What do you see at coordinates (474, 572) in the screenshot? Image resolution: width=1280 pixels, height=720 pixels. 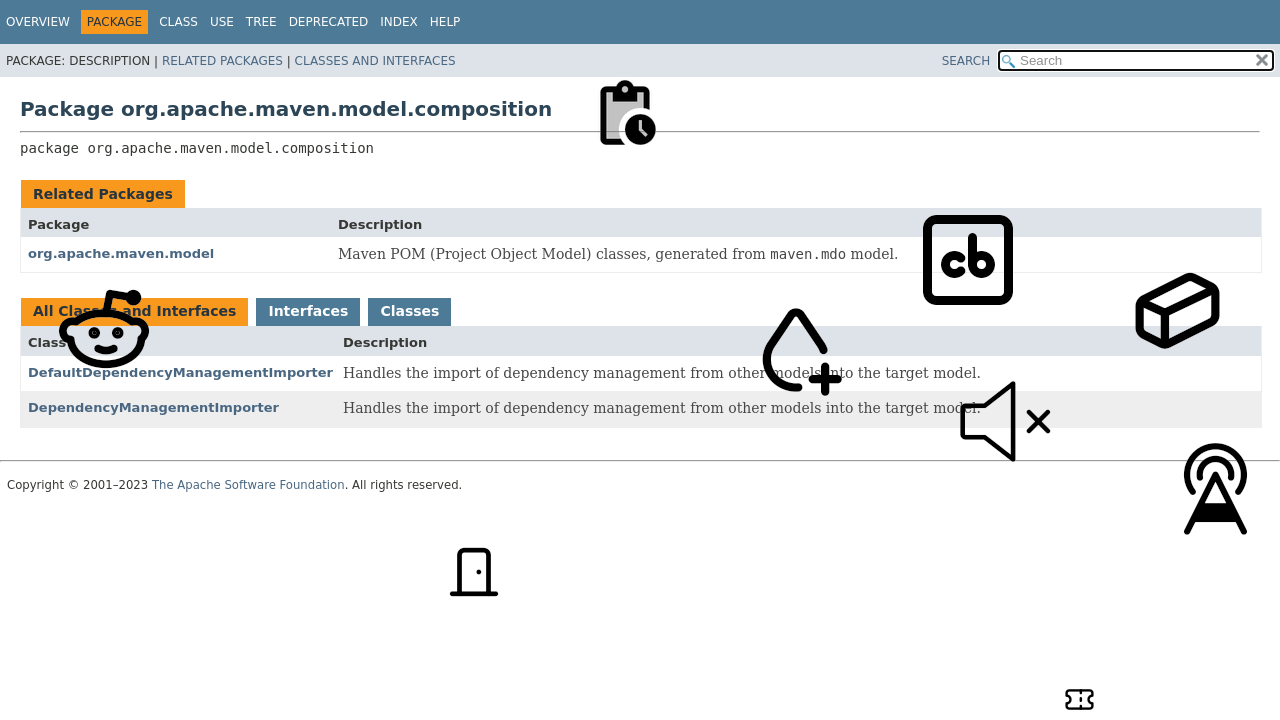 I see `exit or log out of the application` at bounding box center [474, 572].